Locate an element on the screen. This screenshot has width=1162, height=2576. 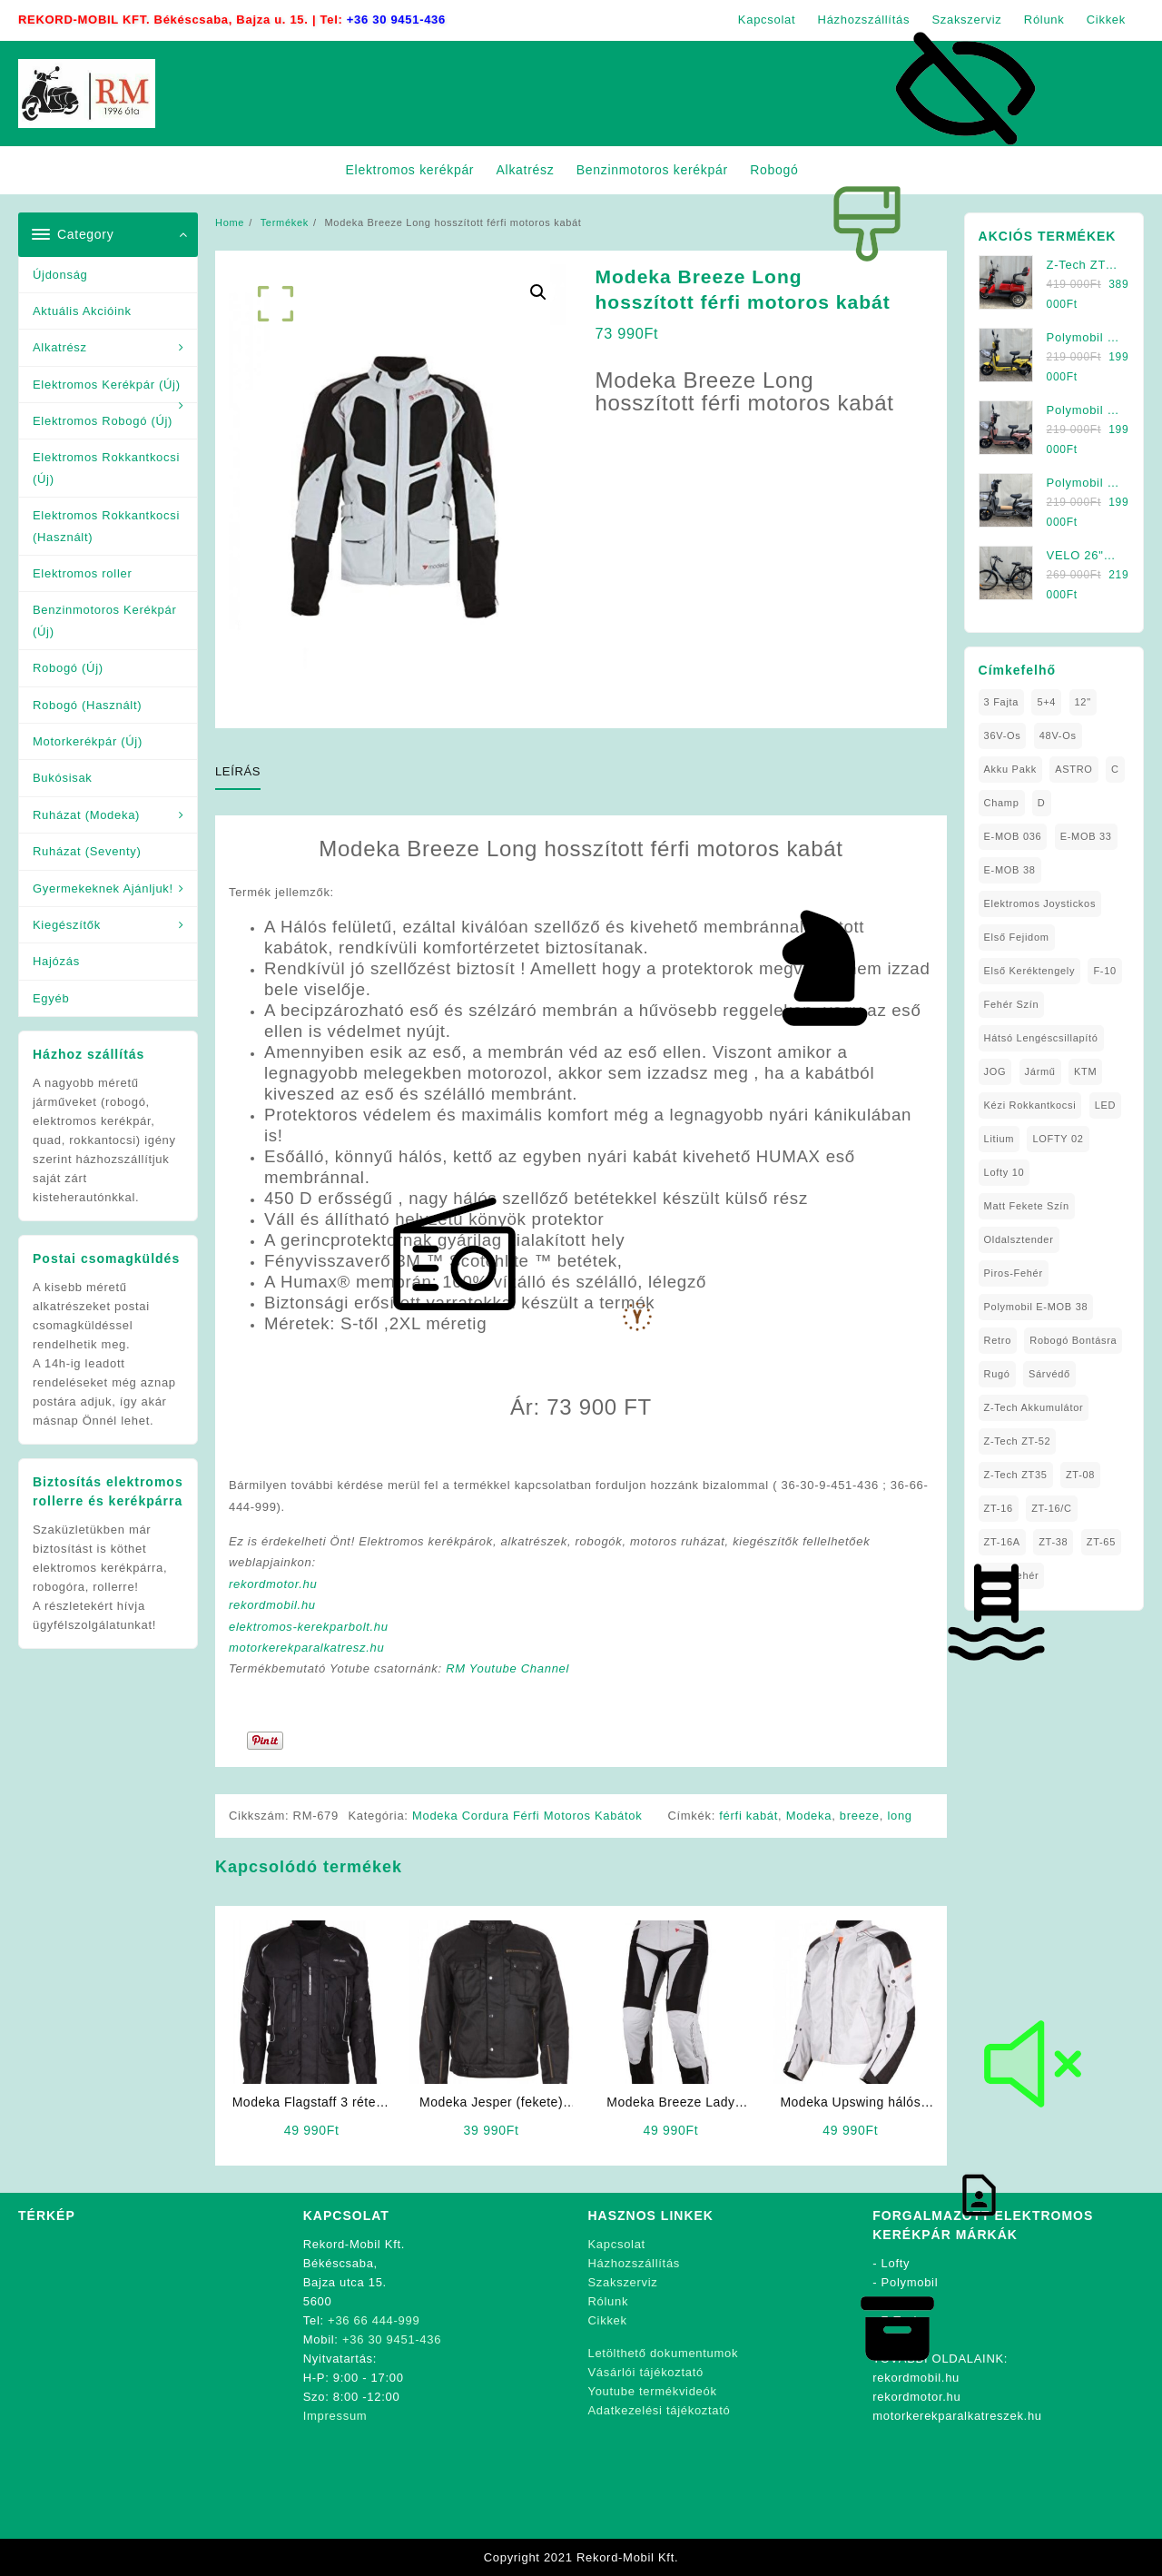
view contact details is located at coordinates (979, 2195).